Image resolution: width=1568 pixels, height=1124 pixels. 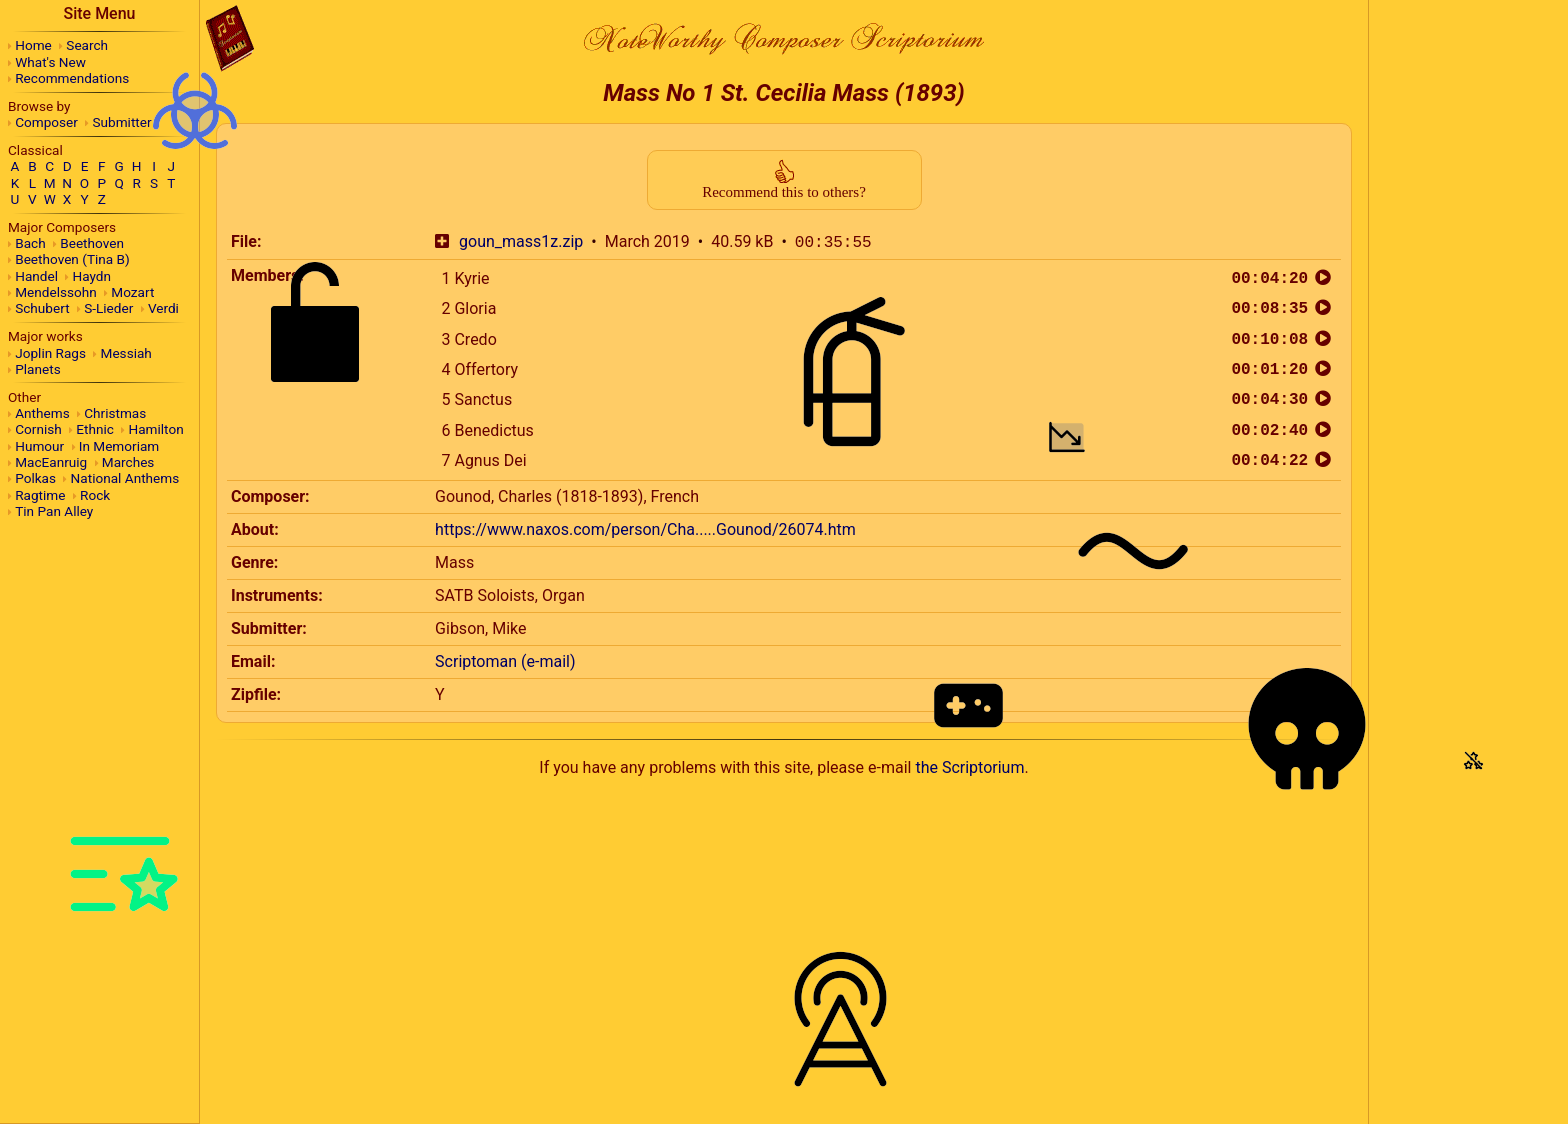 What do you see at coordinates (1133, 551) in the screenshot?
I see `indicates approximate or similar value` at bounding box center [1133, 551].